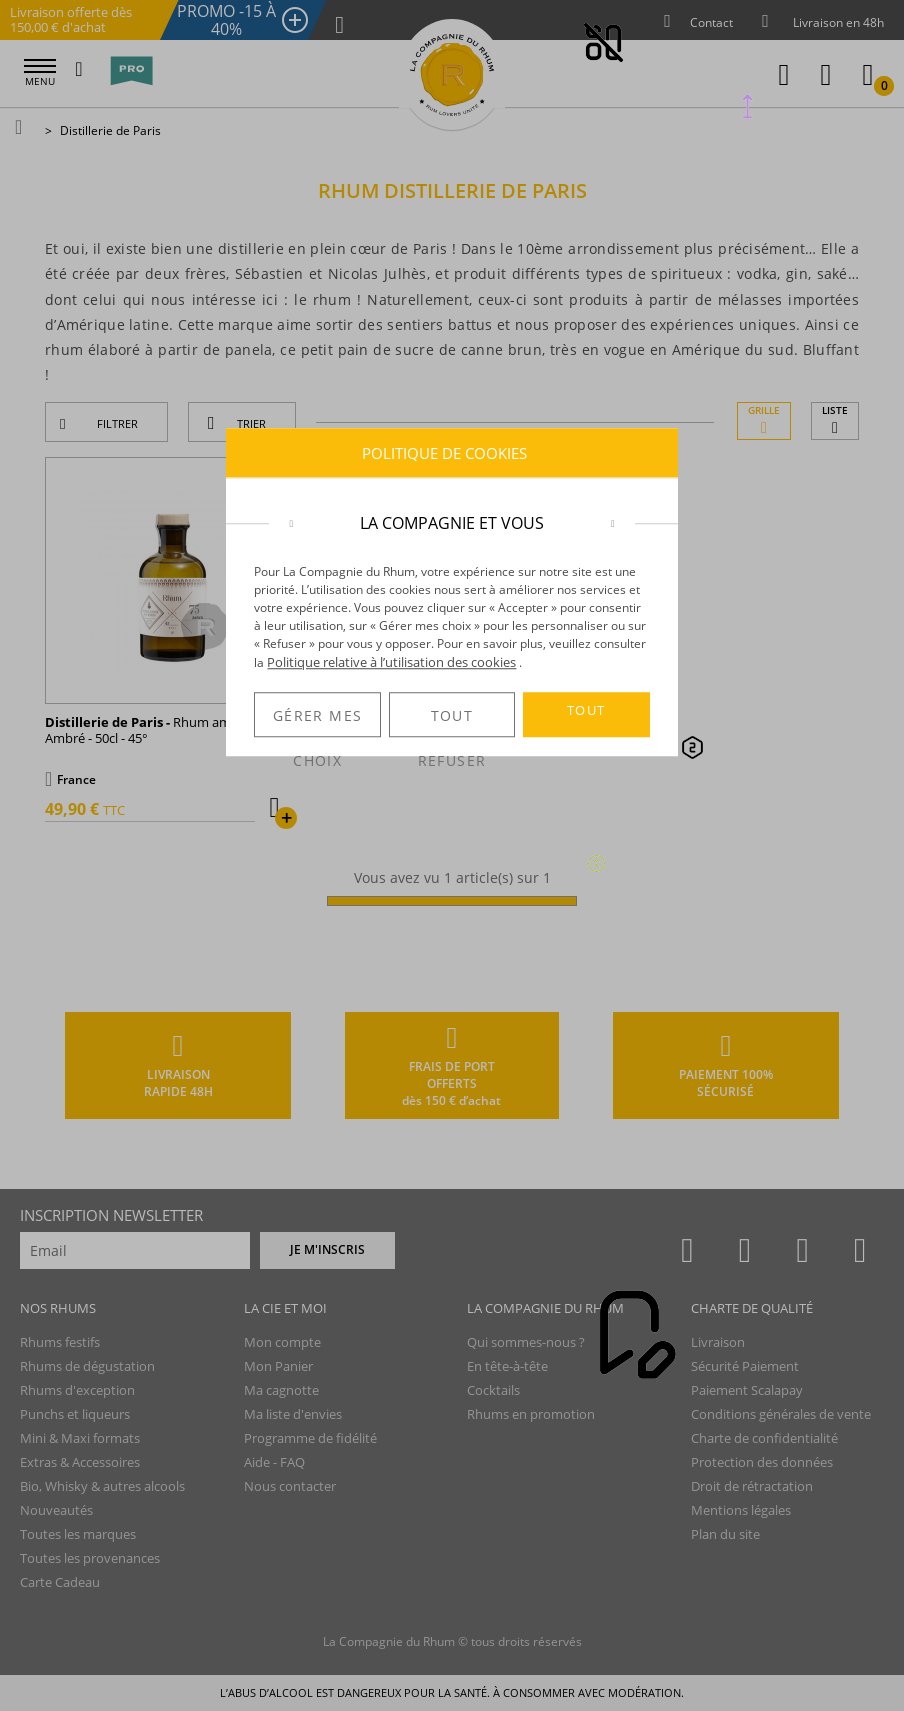 The width and height of the screenshot is (904, 1711). I want to click on edit a saved bookmark, so click(629, 1332).